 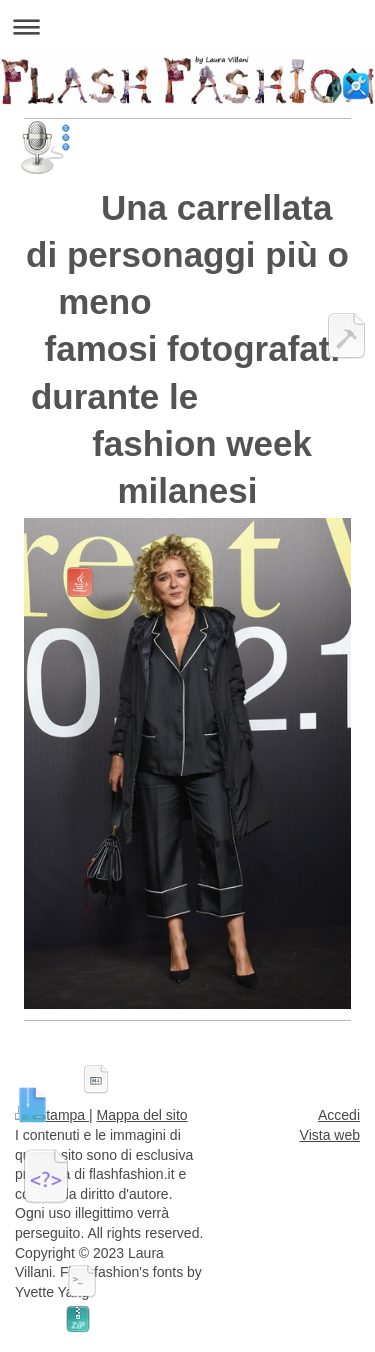 I want to click on shell script or terminal executable file, so click(x=82, y=1281).